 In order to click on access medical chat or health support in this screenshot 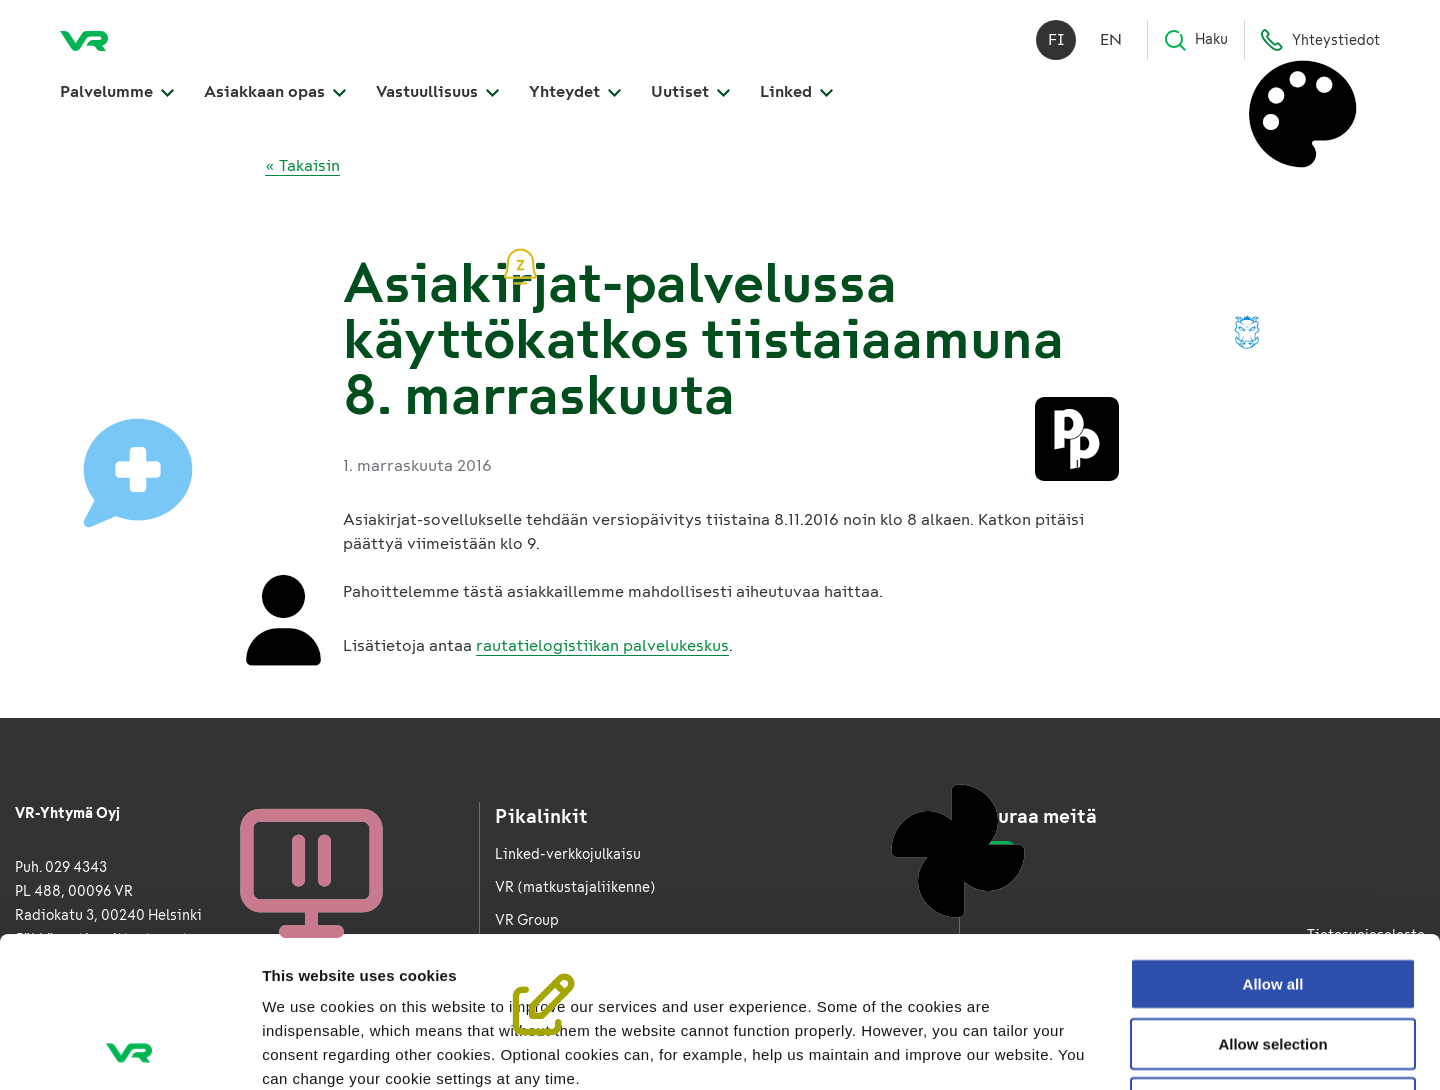, I will do `click(138, 473)`.